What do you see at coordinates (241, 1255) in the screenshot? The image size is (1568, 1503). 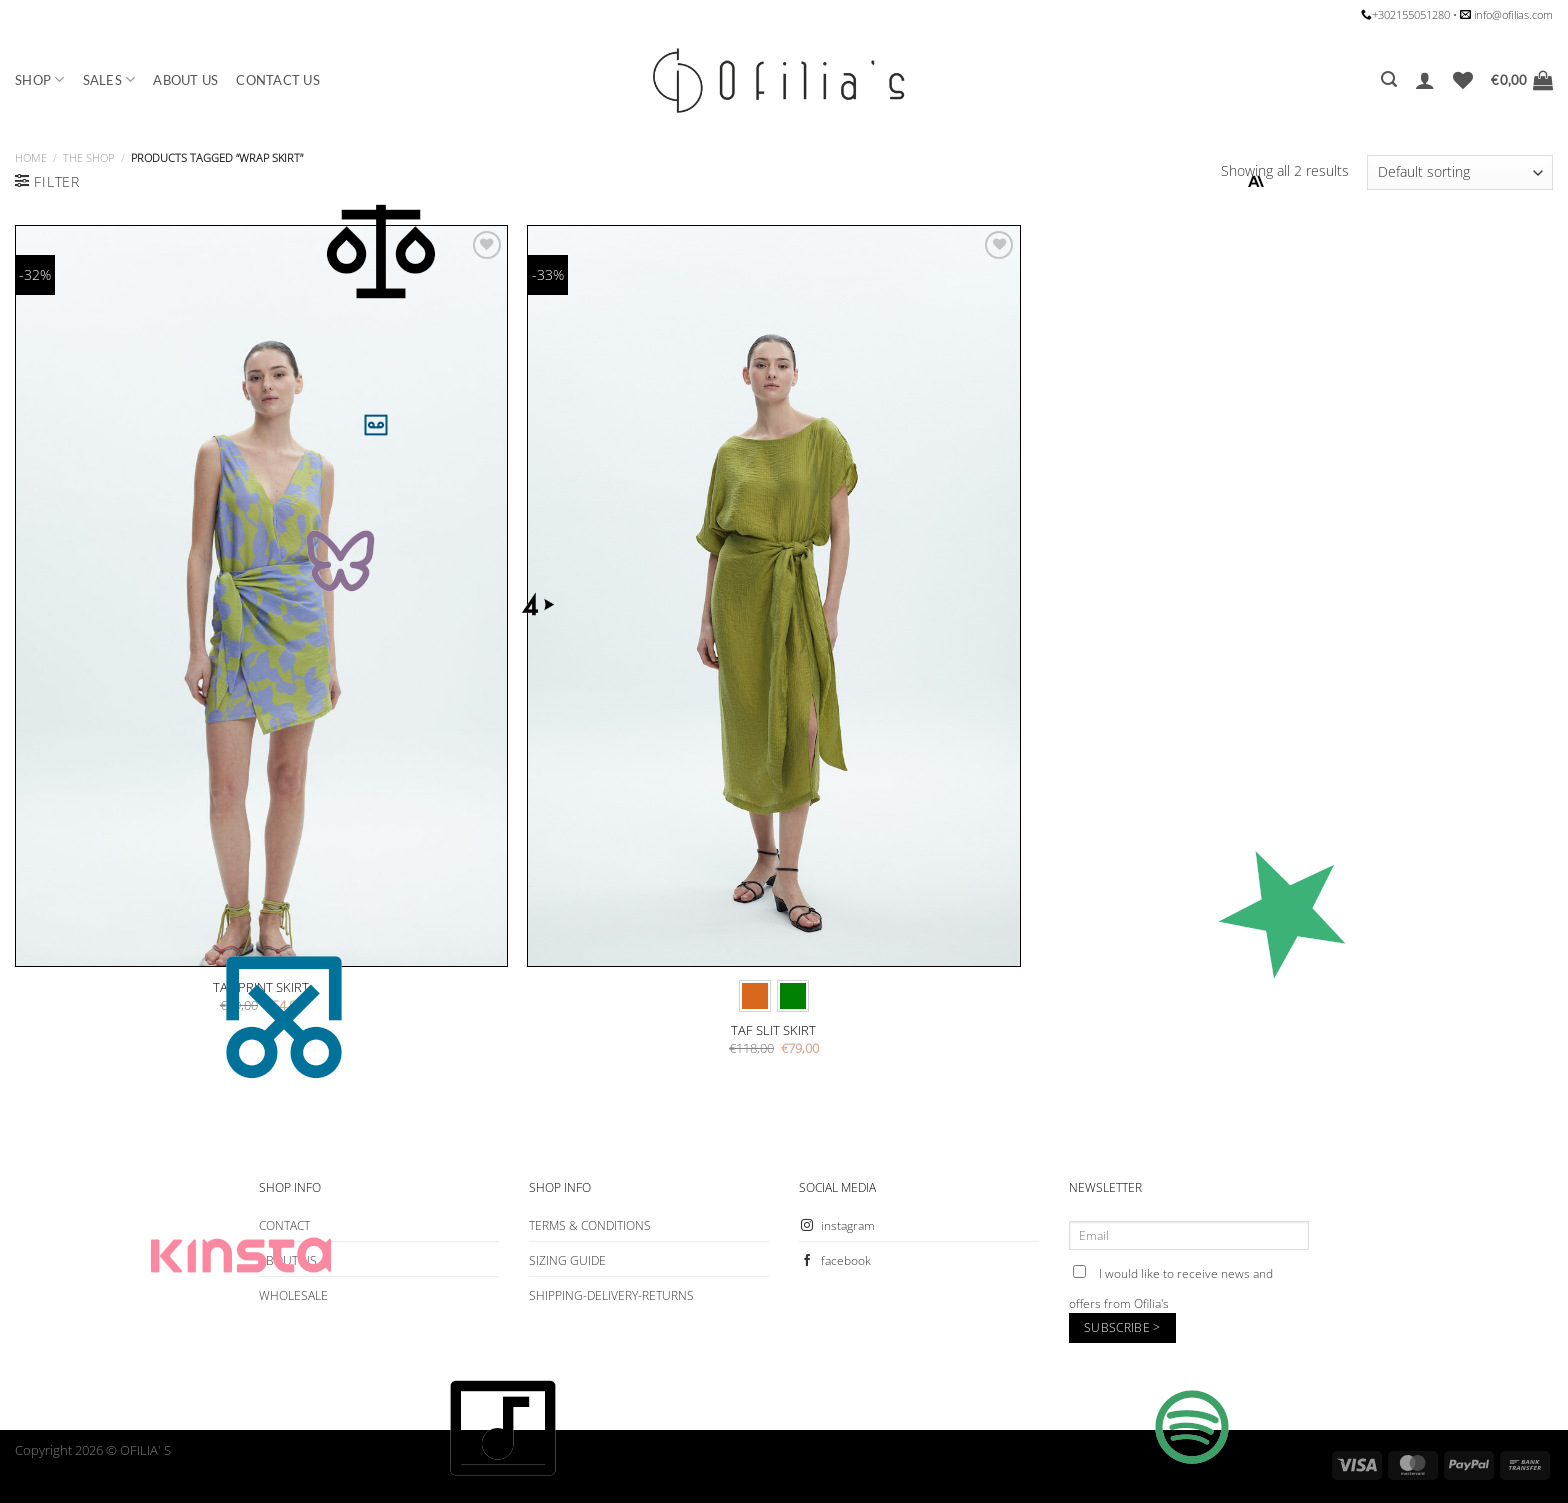 I see `Kinsta web hosting service logo` at bounding box center [241, 1255].